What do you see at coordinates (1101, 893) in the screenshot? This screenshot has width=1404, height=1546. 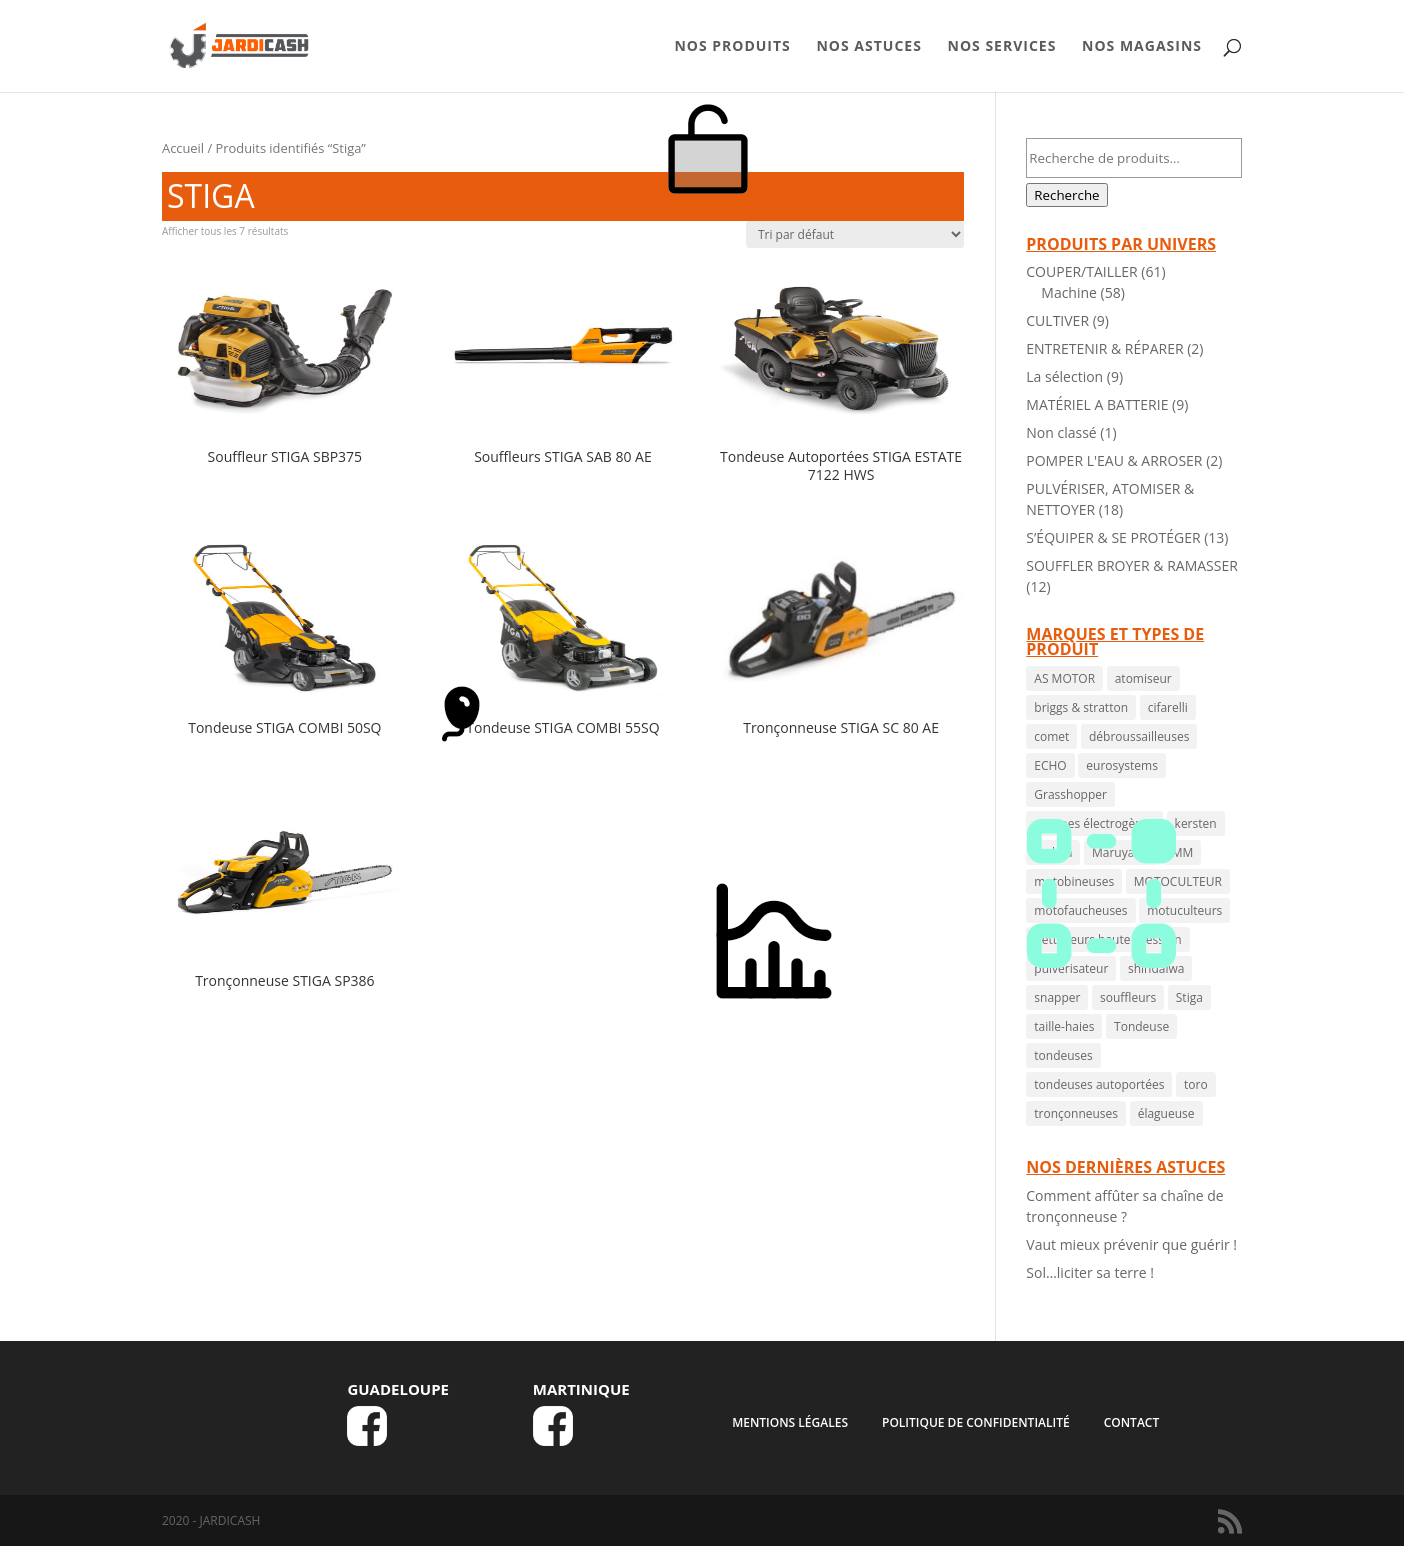 I see `set transform anchor to top-right corner` at bounding box center [1101, 893].